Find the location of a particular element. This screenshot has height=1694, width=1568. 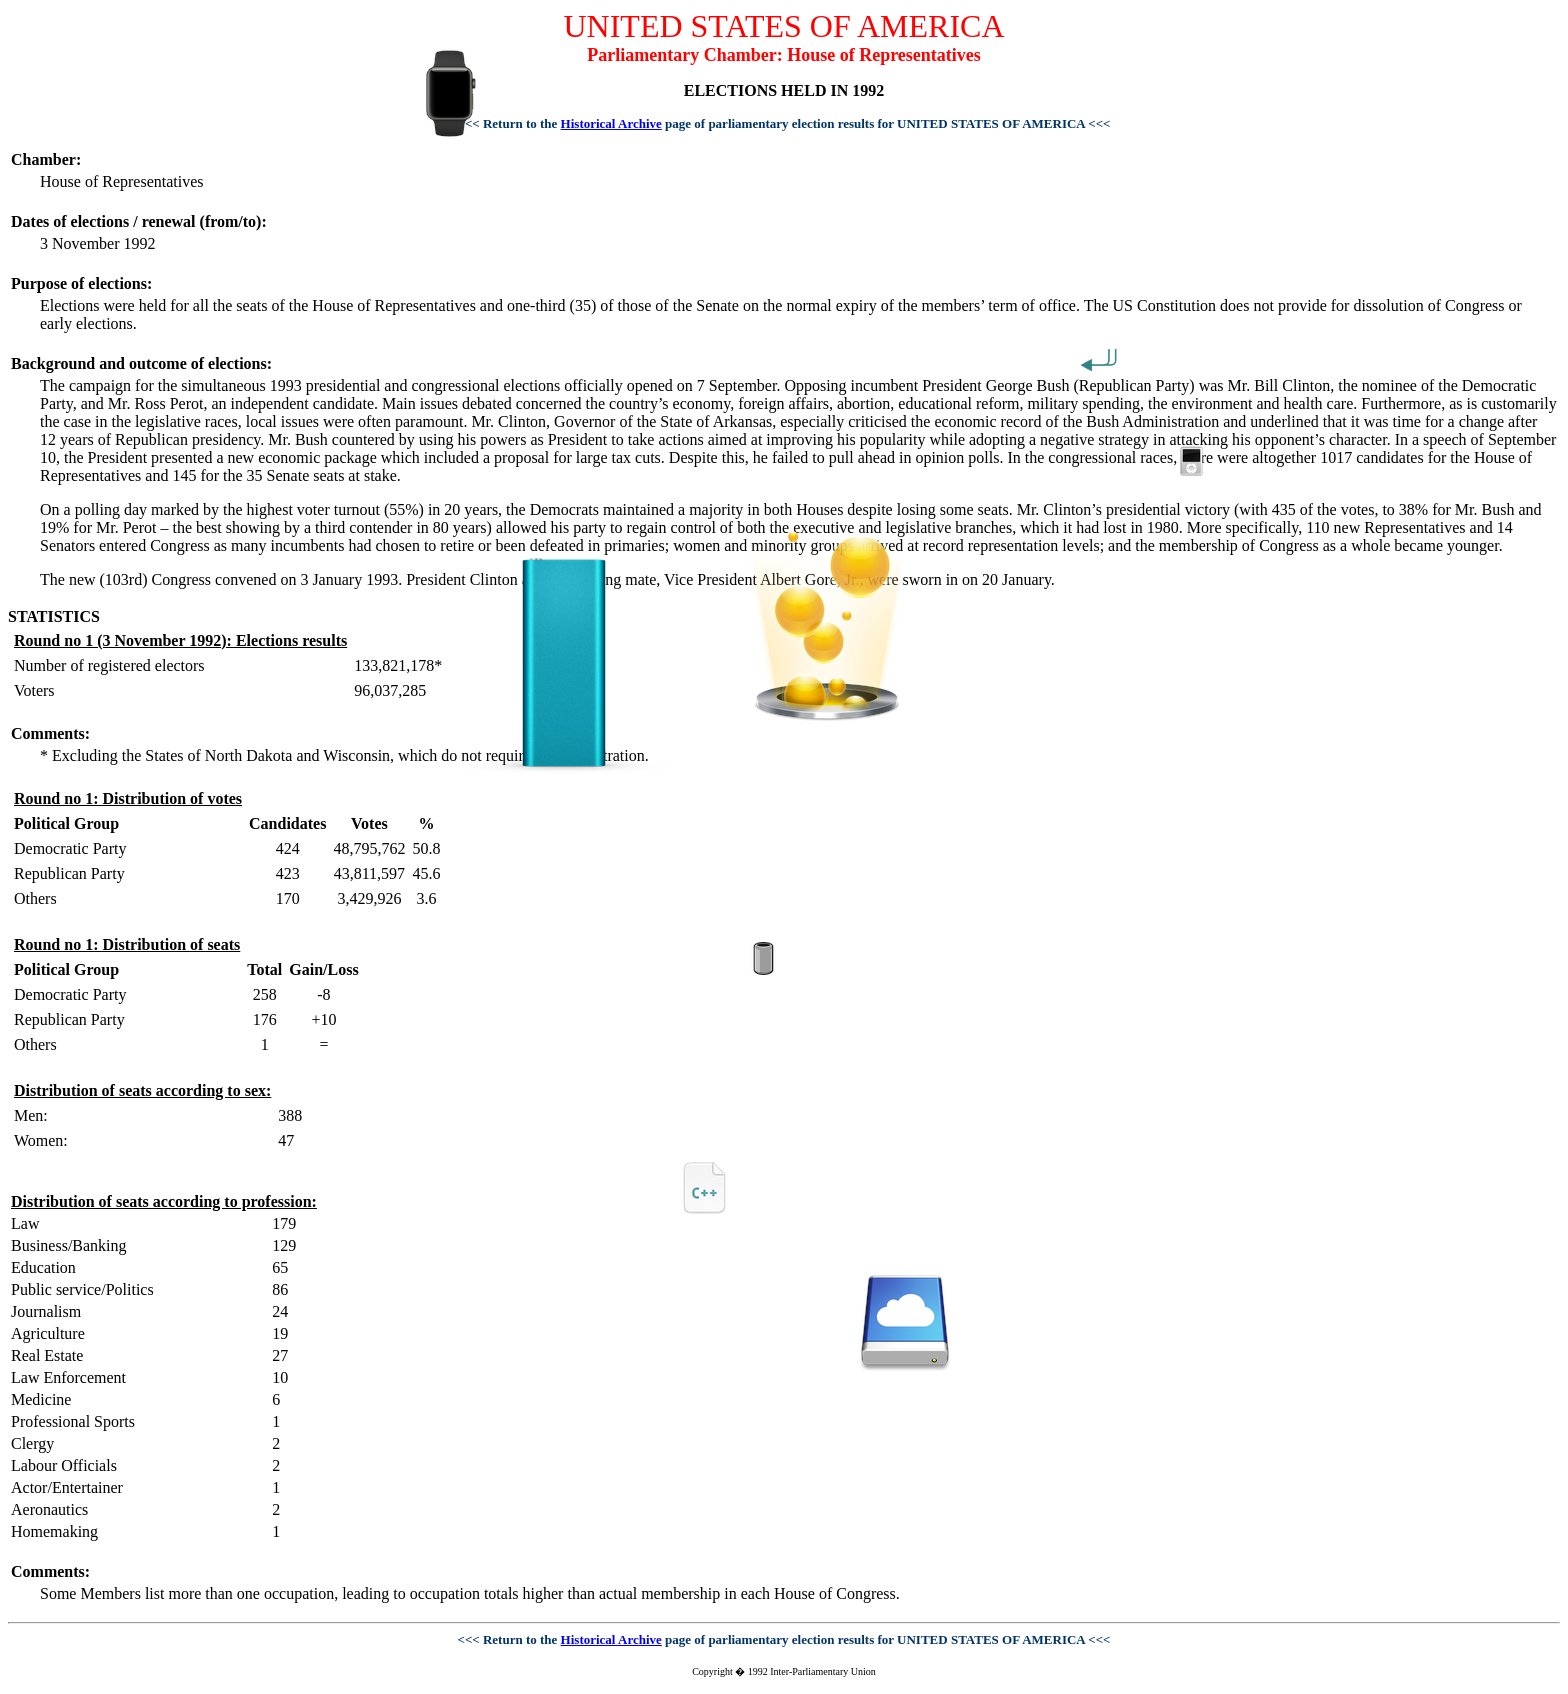

access particle emitter effects library in iMovie is located at coordinates (827, 622).